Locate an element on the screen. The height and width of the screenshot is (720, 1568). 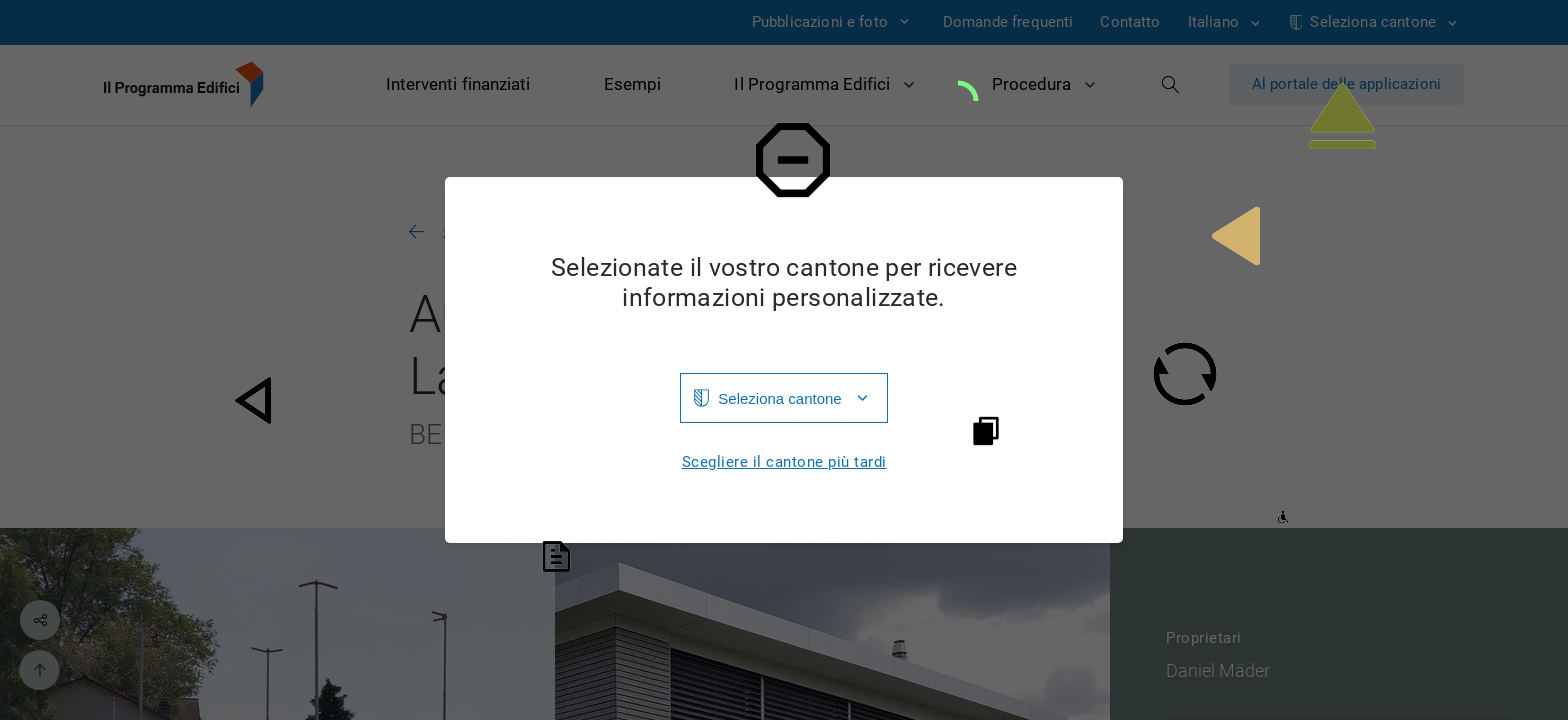
refresh or reload the current page is located at coordinates (1185, 374).